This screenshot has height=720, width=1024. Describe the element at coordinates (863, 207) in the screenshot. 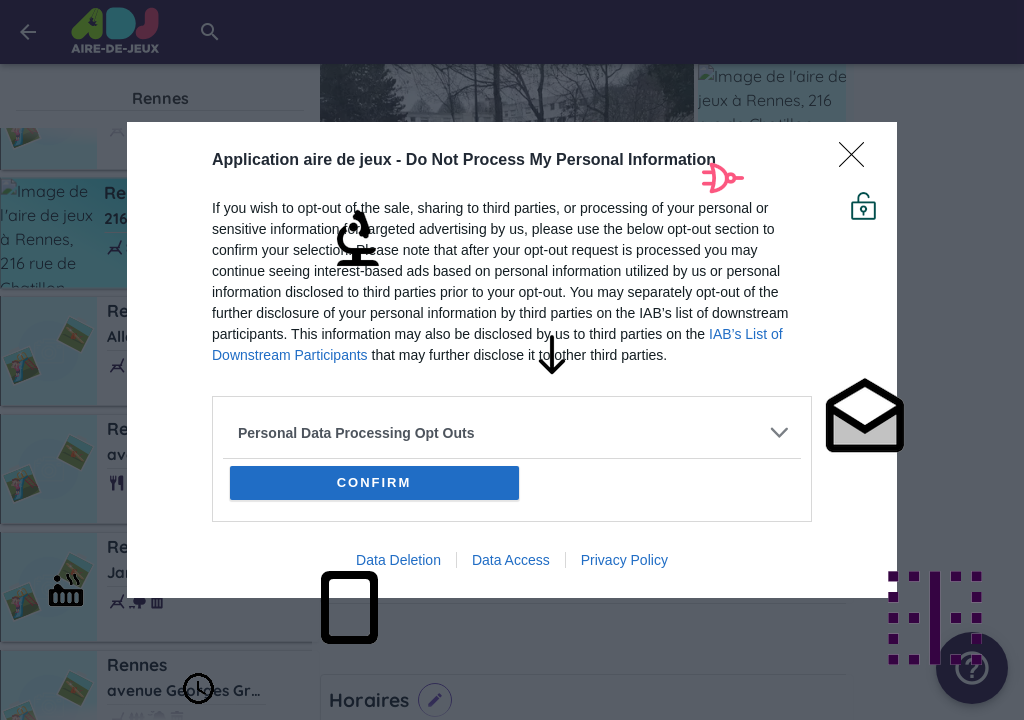

I see `unlock with key or password` at that location.